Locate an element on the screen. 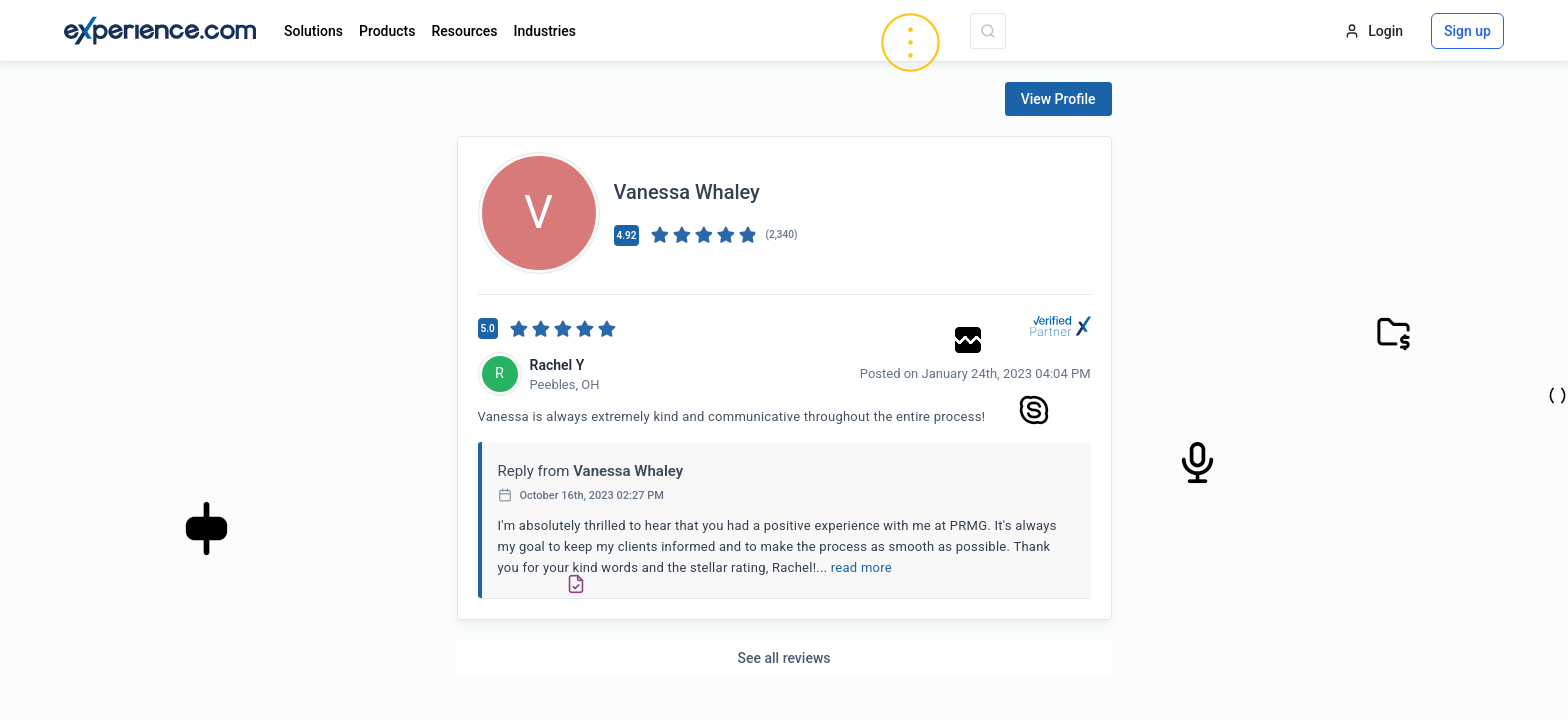 The image size is (1568, 720). tap to start voice input is located at coordinates (1197, 463).